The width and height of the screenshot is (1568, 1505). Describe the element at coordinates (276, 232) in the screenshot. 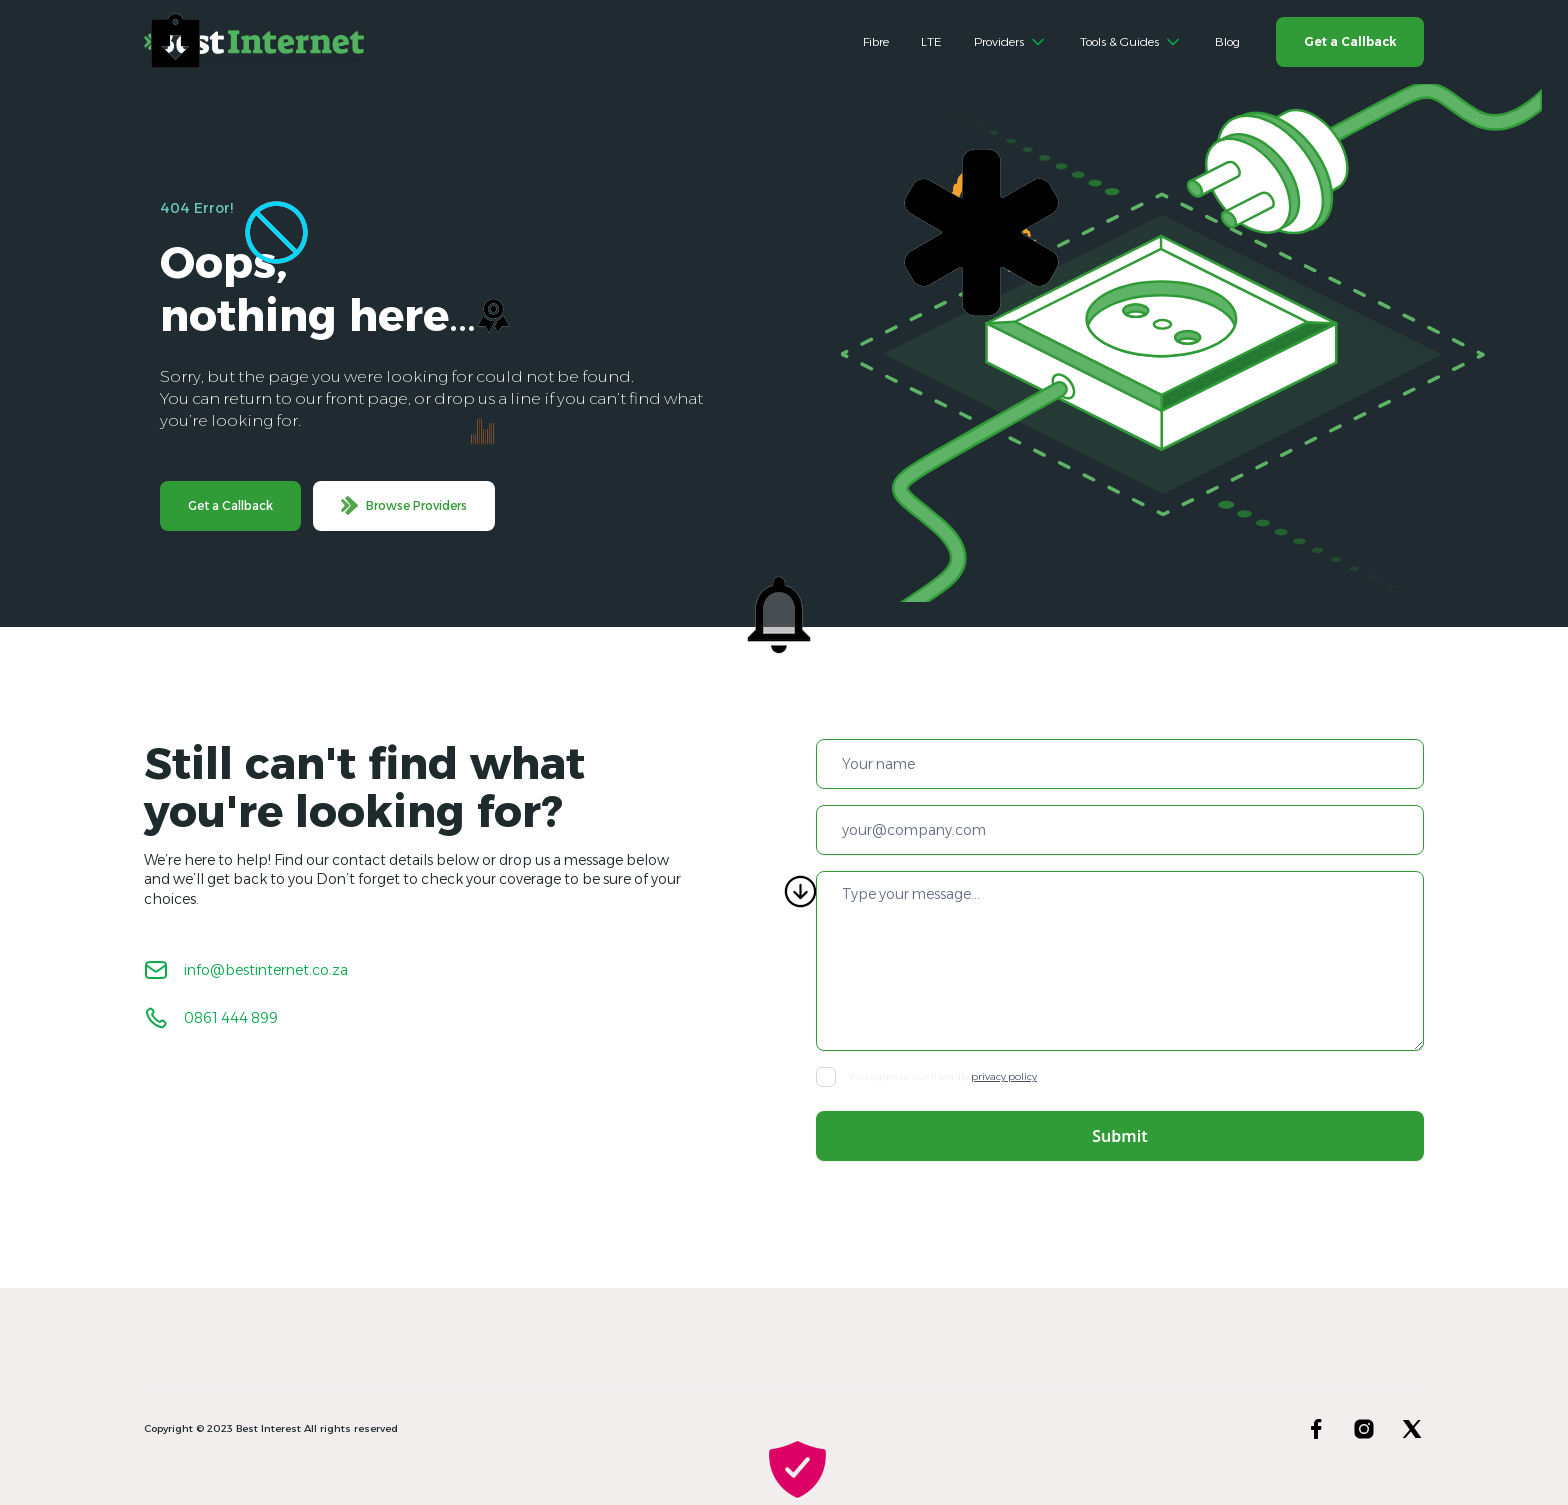

I see `indicates a blocked or prohibited action` at that location.